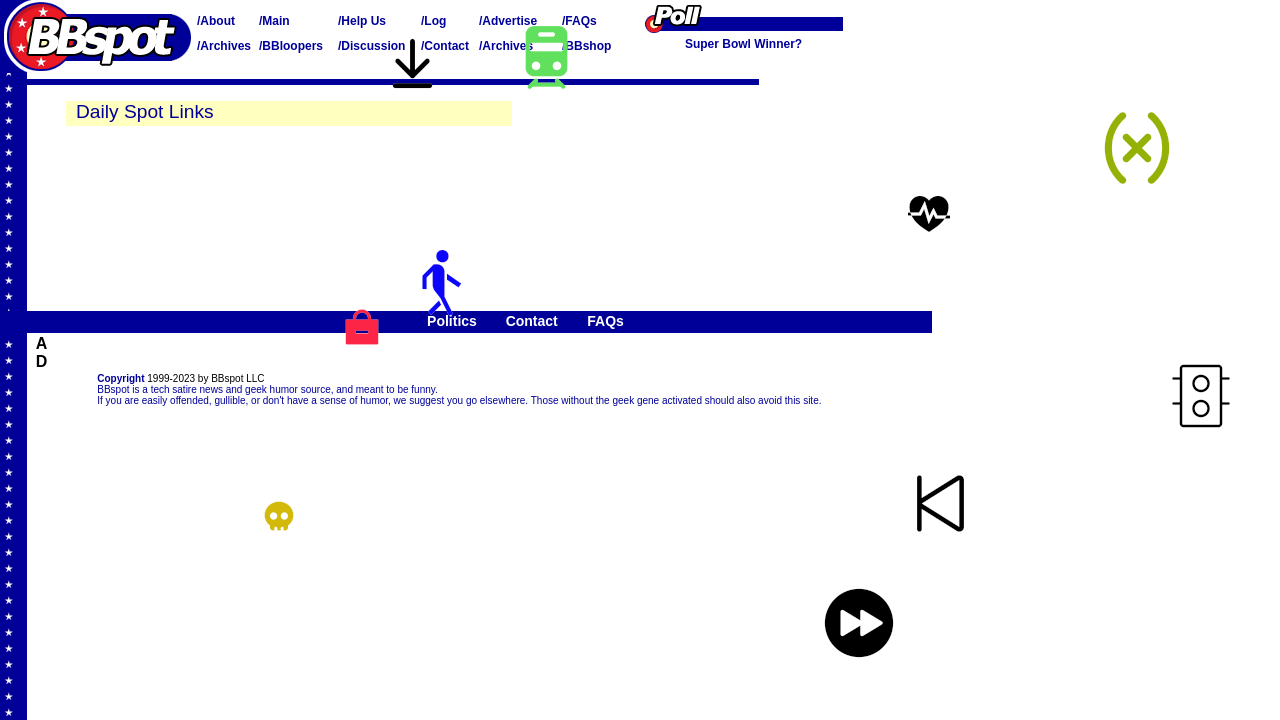  What do you see at coordinates (940, 503) in the screenshot?
I see `skip to previous track` at bounding box center [940, 503].